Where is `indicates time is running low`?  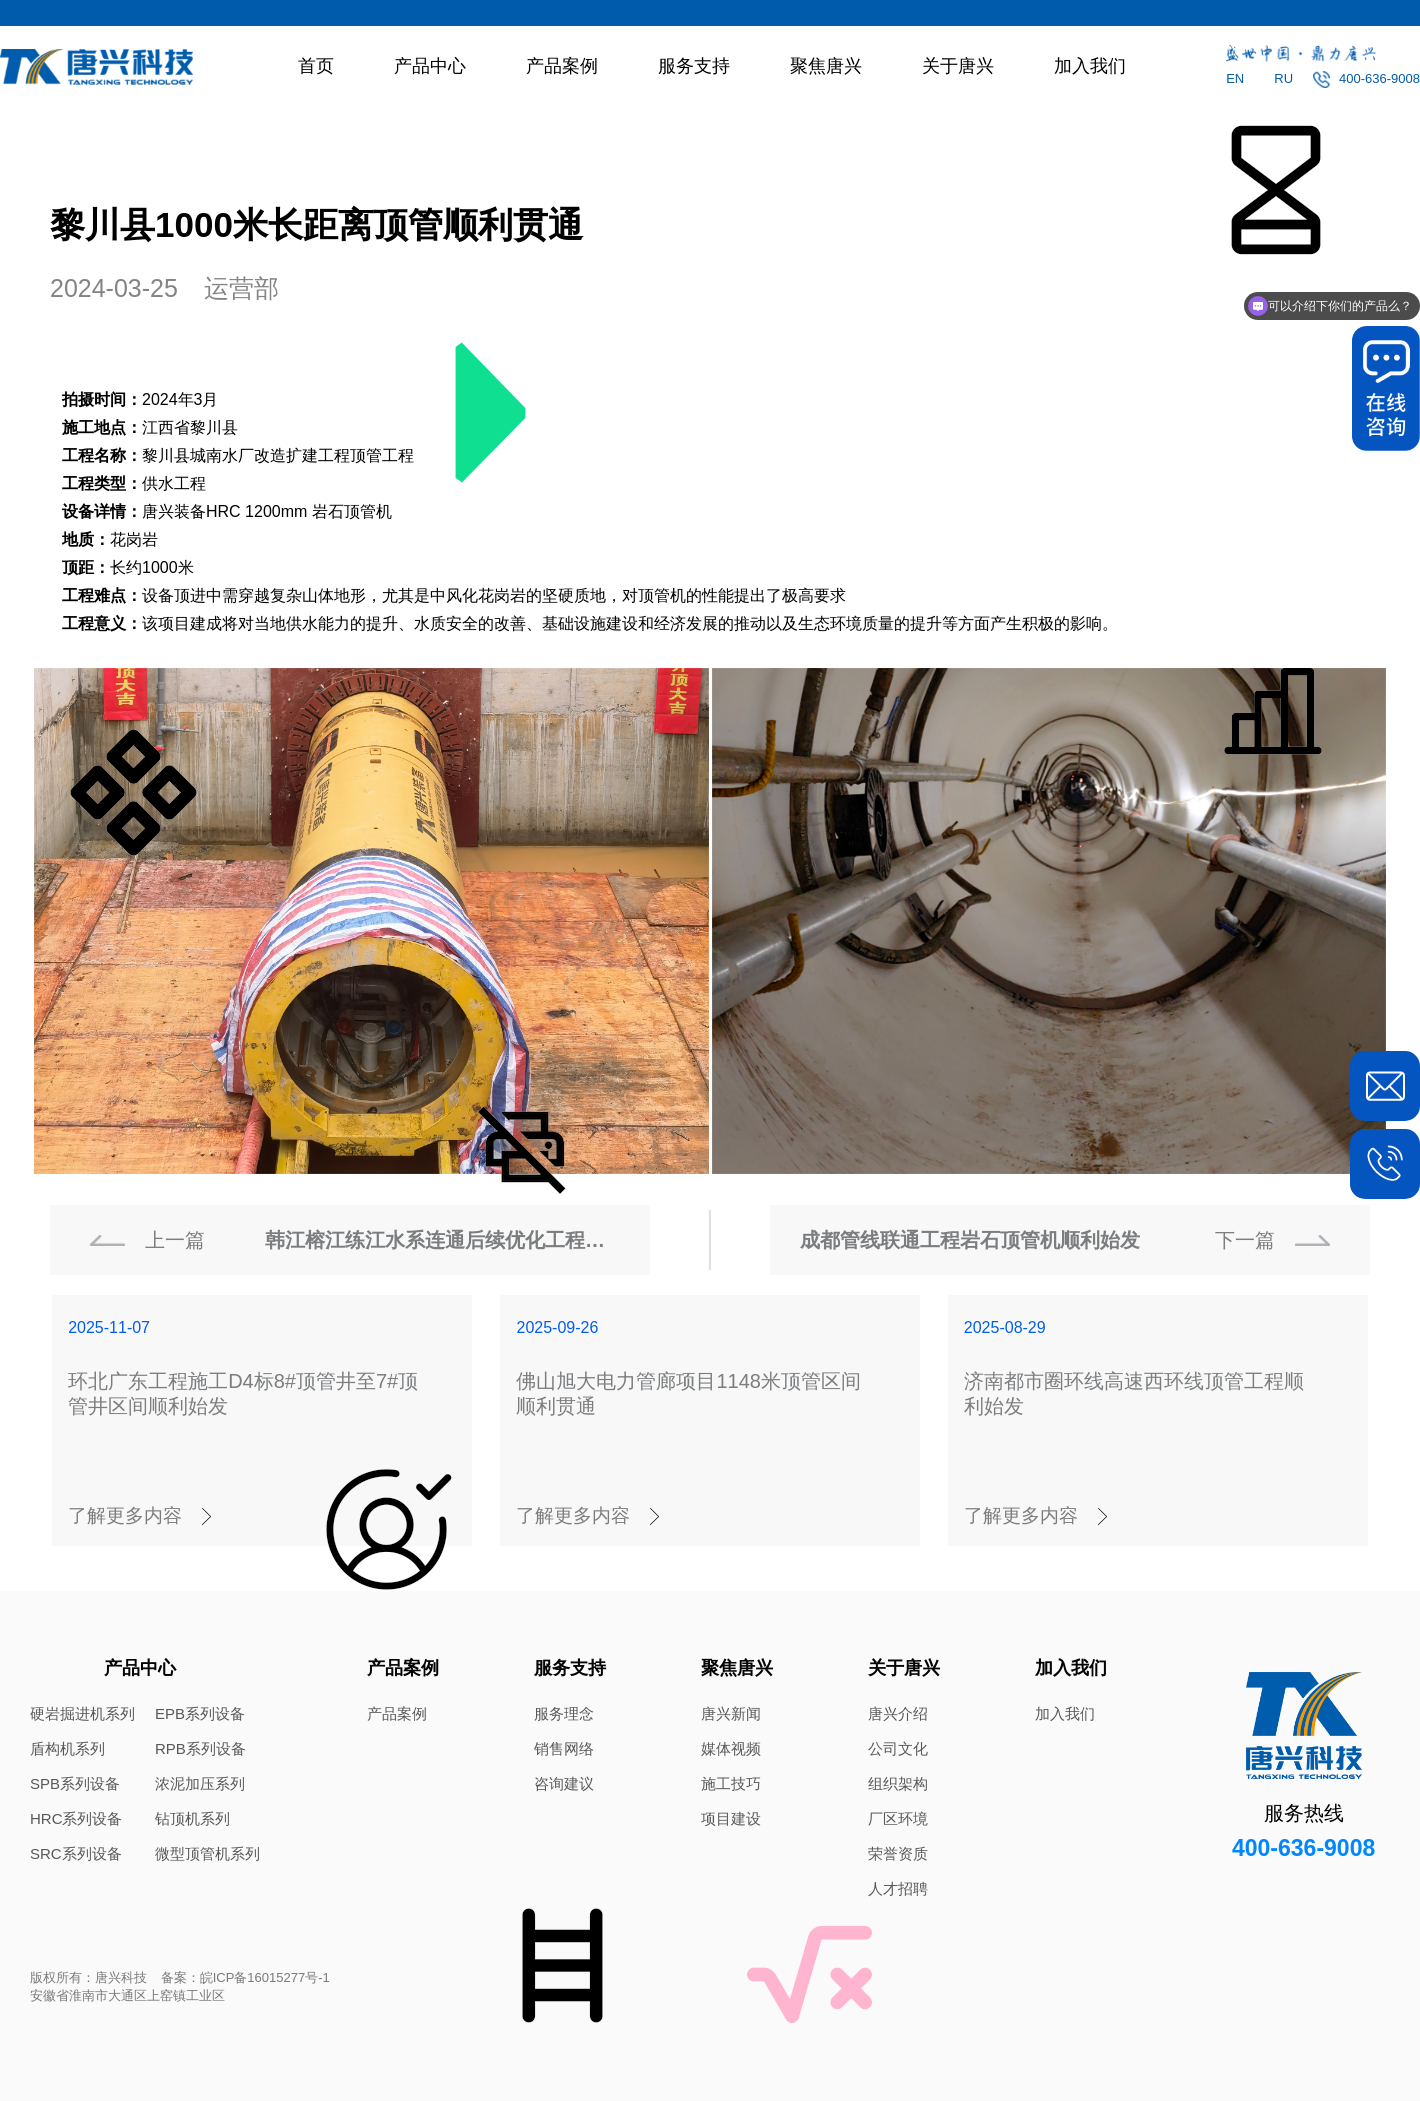
indicates time is running low is located at coordinates (1276, 190).